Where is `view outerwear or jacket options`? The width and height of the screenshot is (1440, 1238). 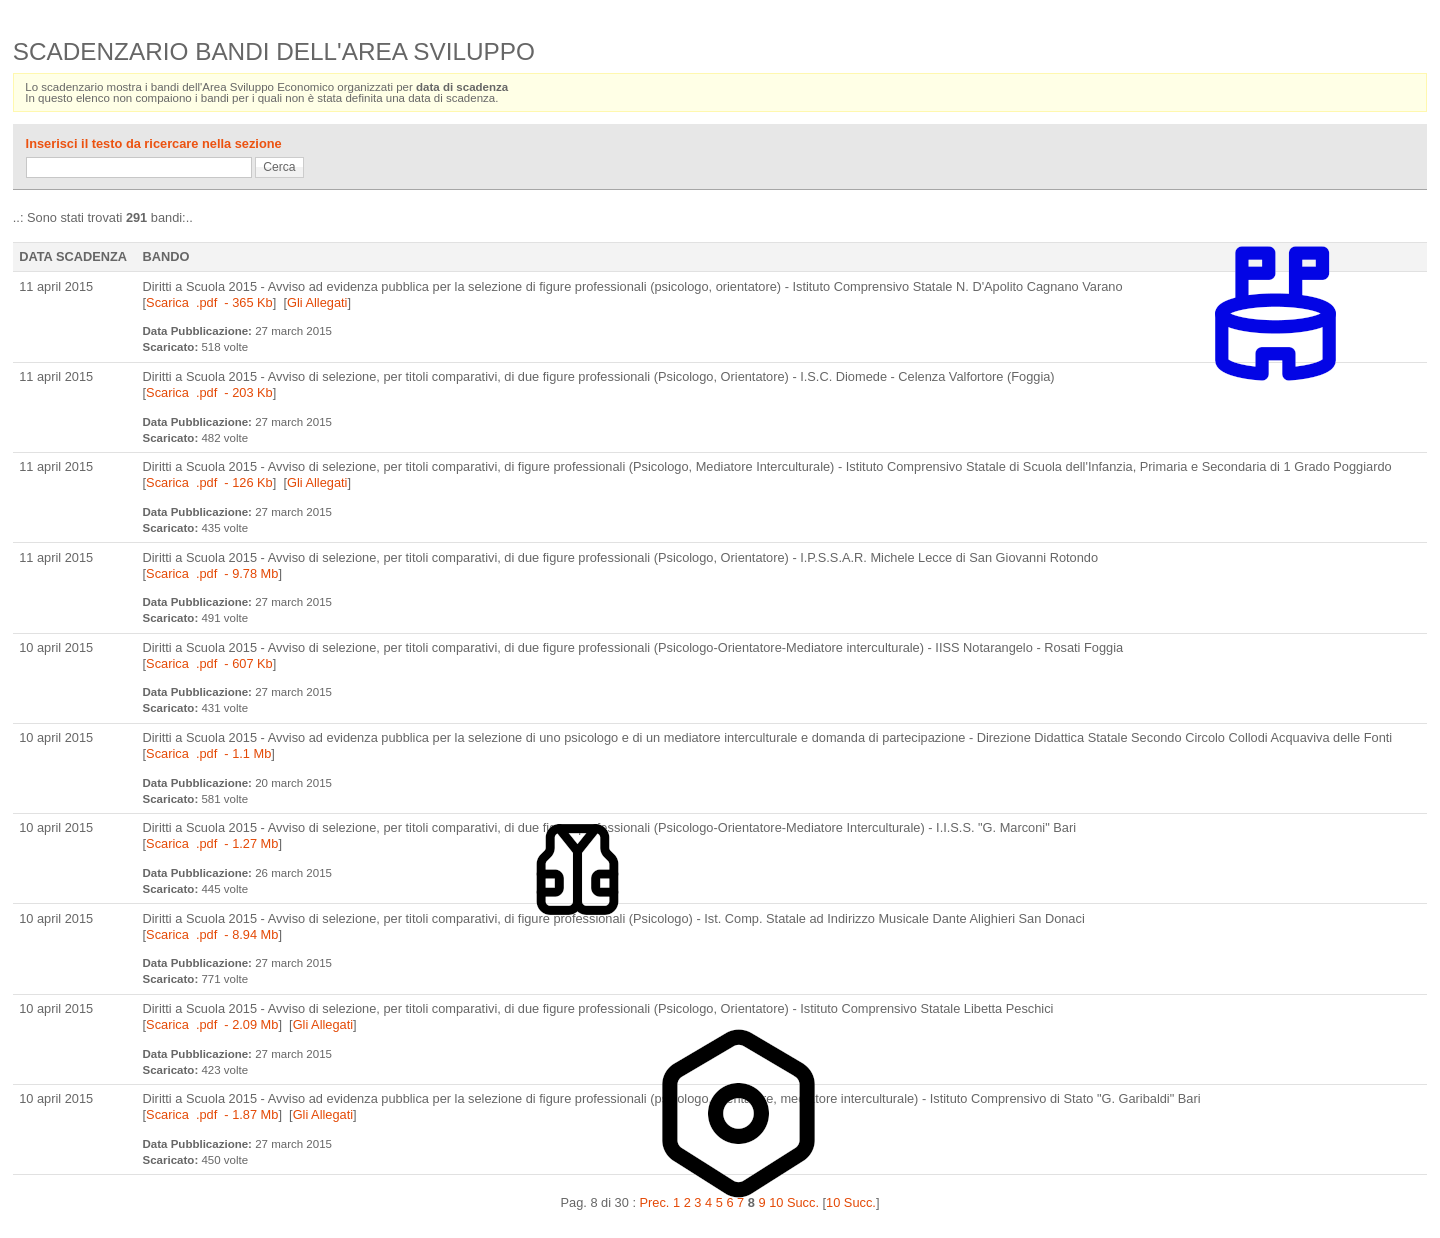
view outerwear or jacket options is located at coordinates (577, 869).